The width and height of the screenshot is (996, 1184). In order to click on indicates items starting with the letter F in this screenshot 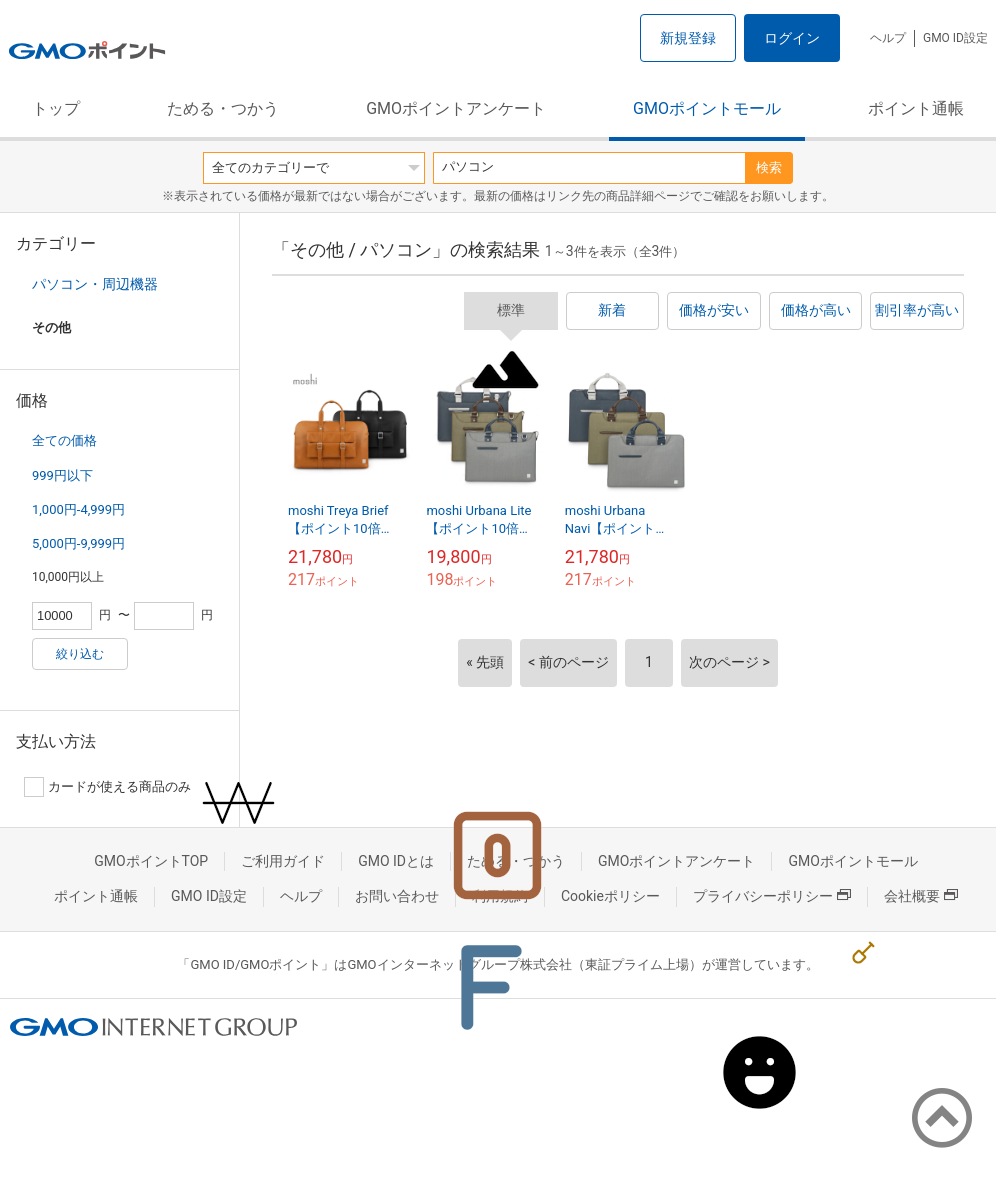, I will do `click(491, 987)`.